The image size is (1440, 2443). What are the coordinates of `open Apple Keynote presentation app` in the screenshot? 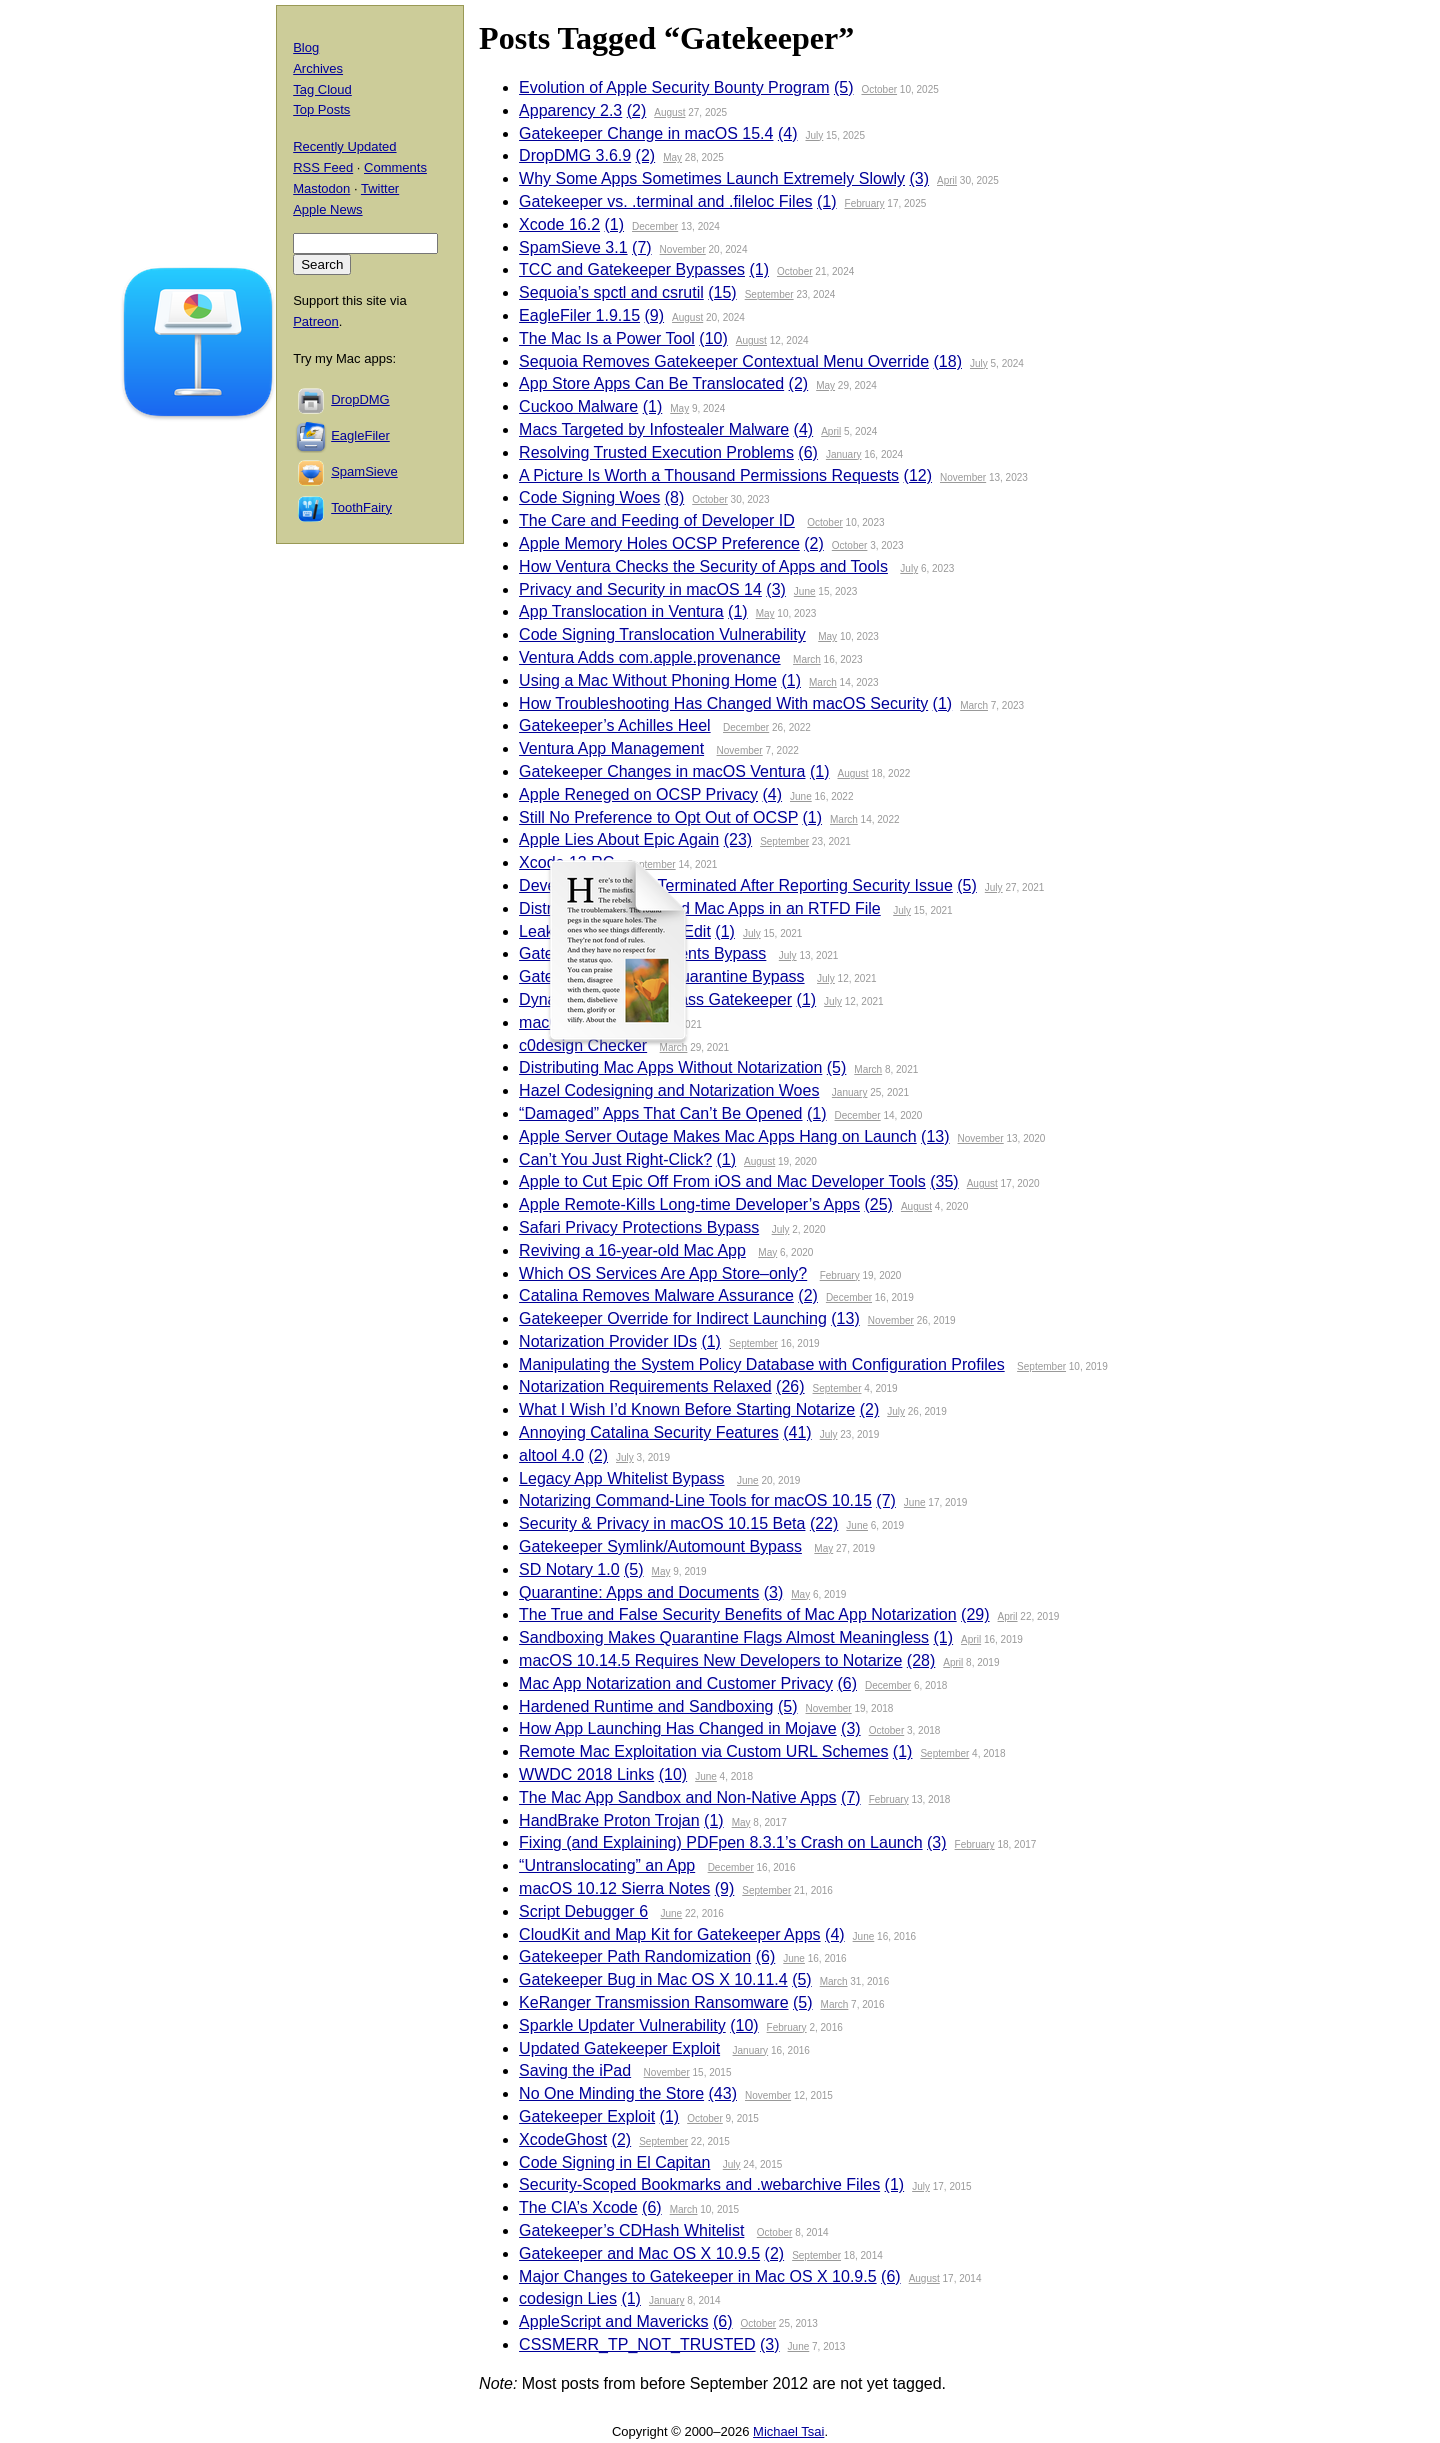 It's located at (198, 342).